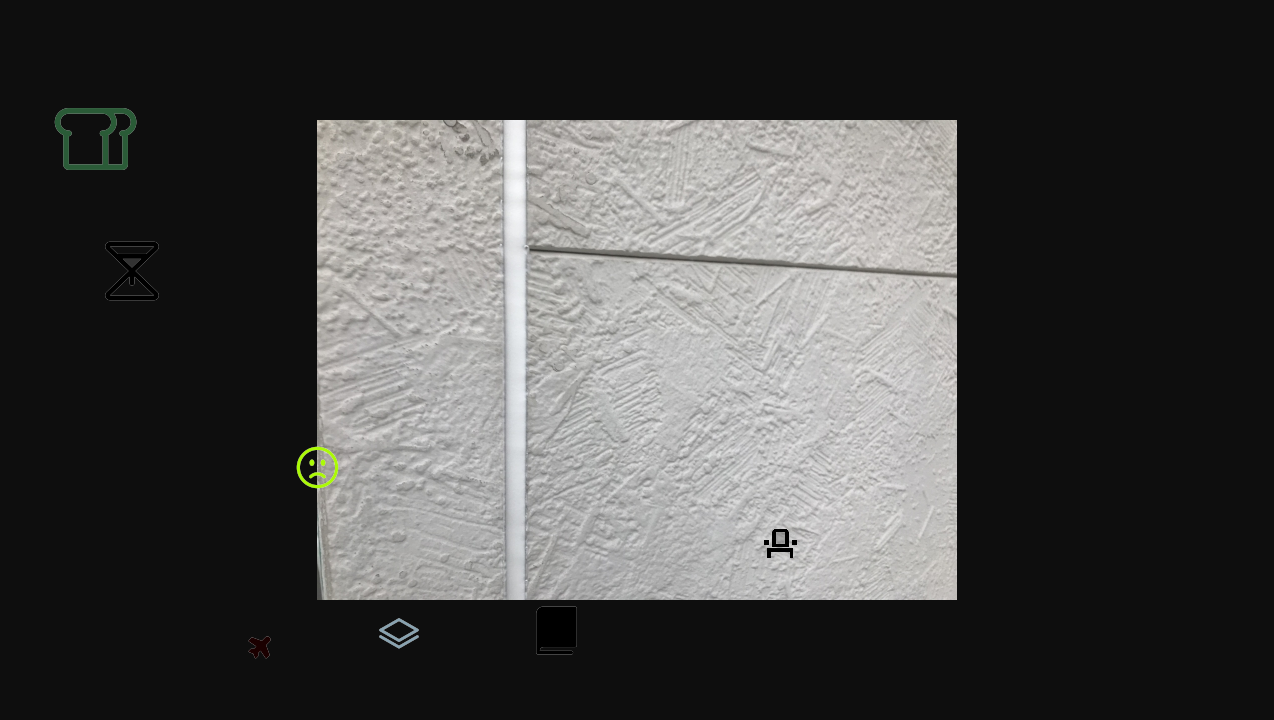 This screenshot has height=720, width=1274. What do you see at coordinates (97, 139) in the screenshot?
I see `browse bakery or bread products` at bounding box center [97, 139].